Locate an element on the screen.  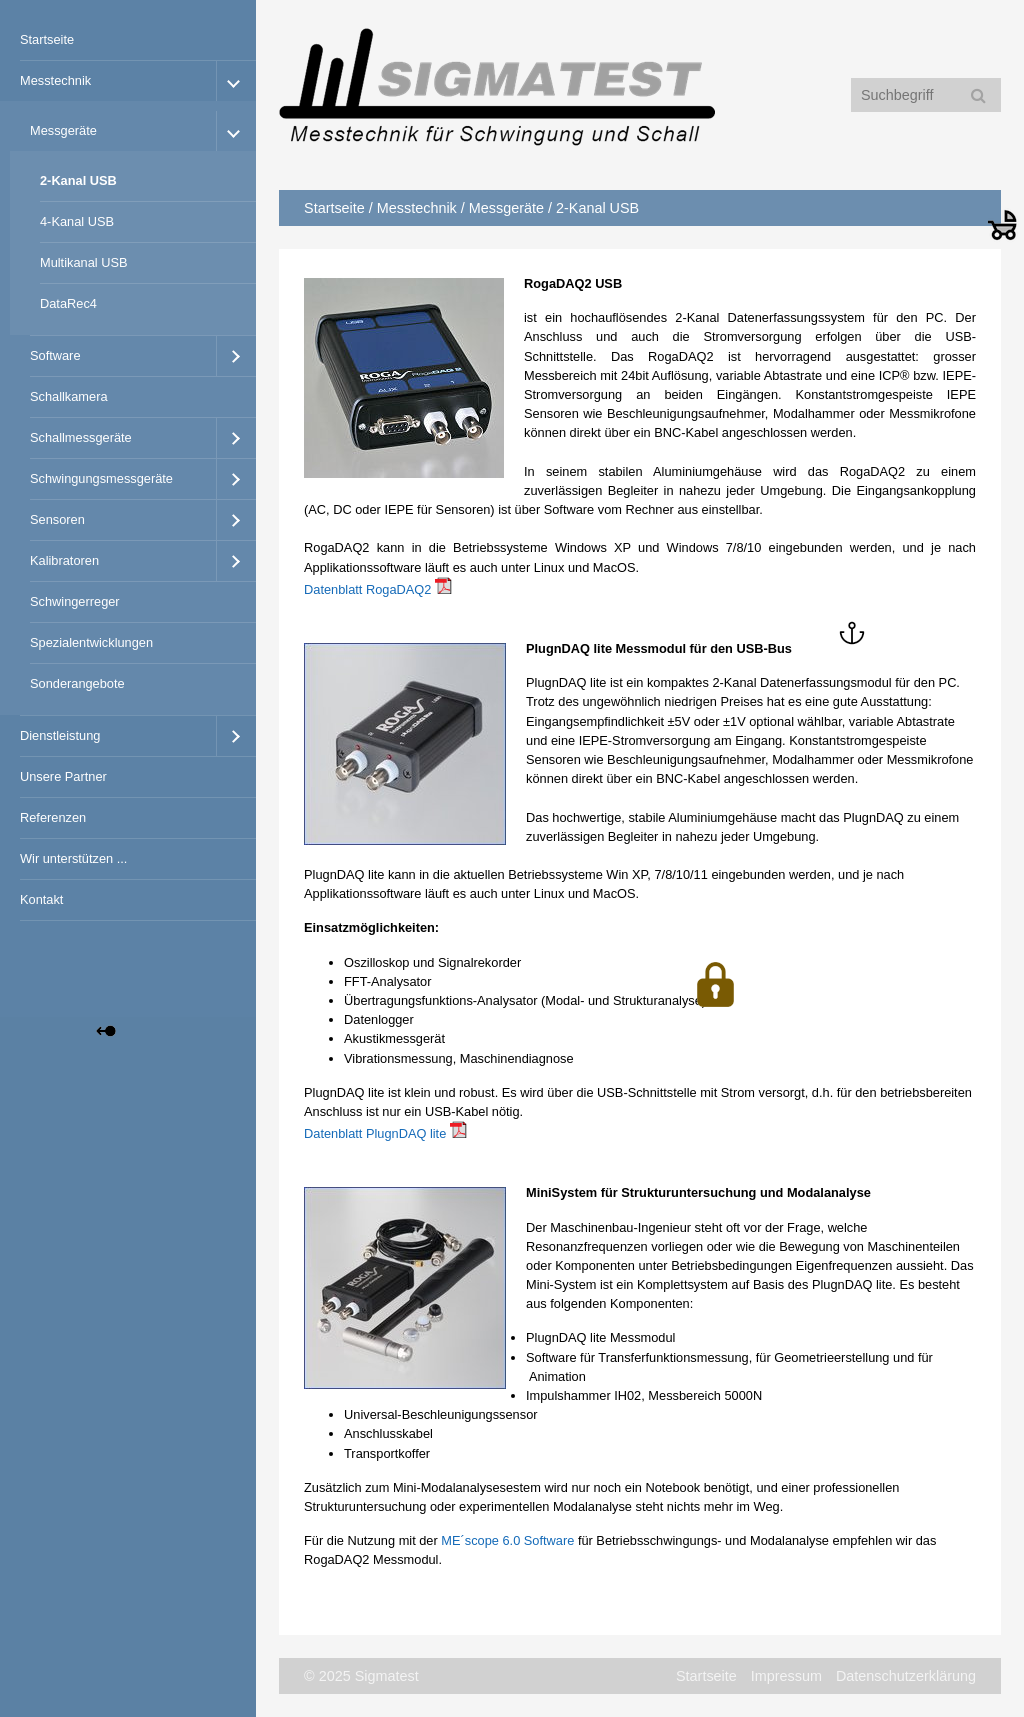
swipe left to dismiss or navigate is located at coordinates (106, 1031).